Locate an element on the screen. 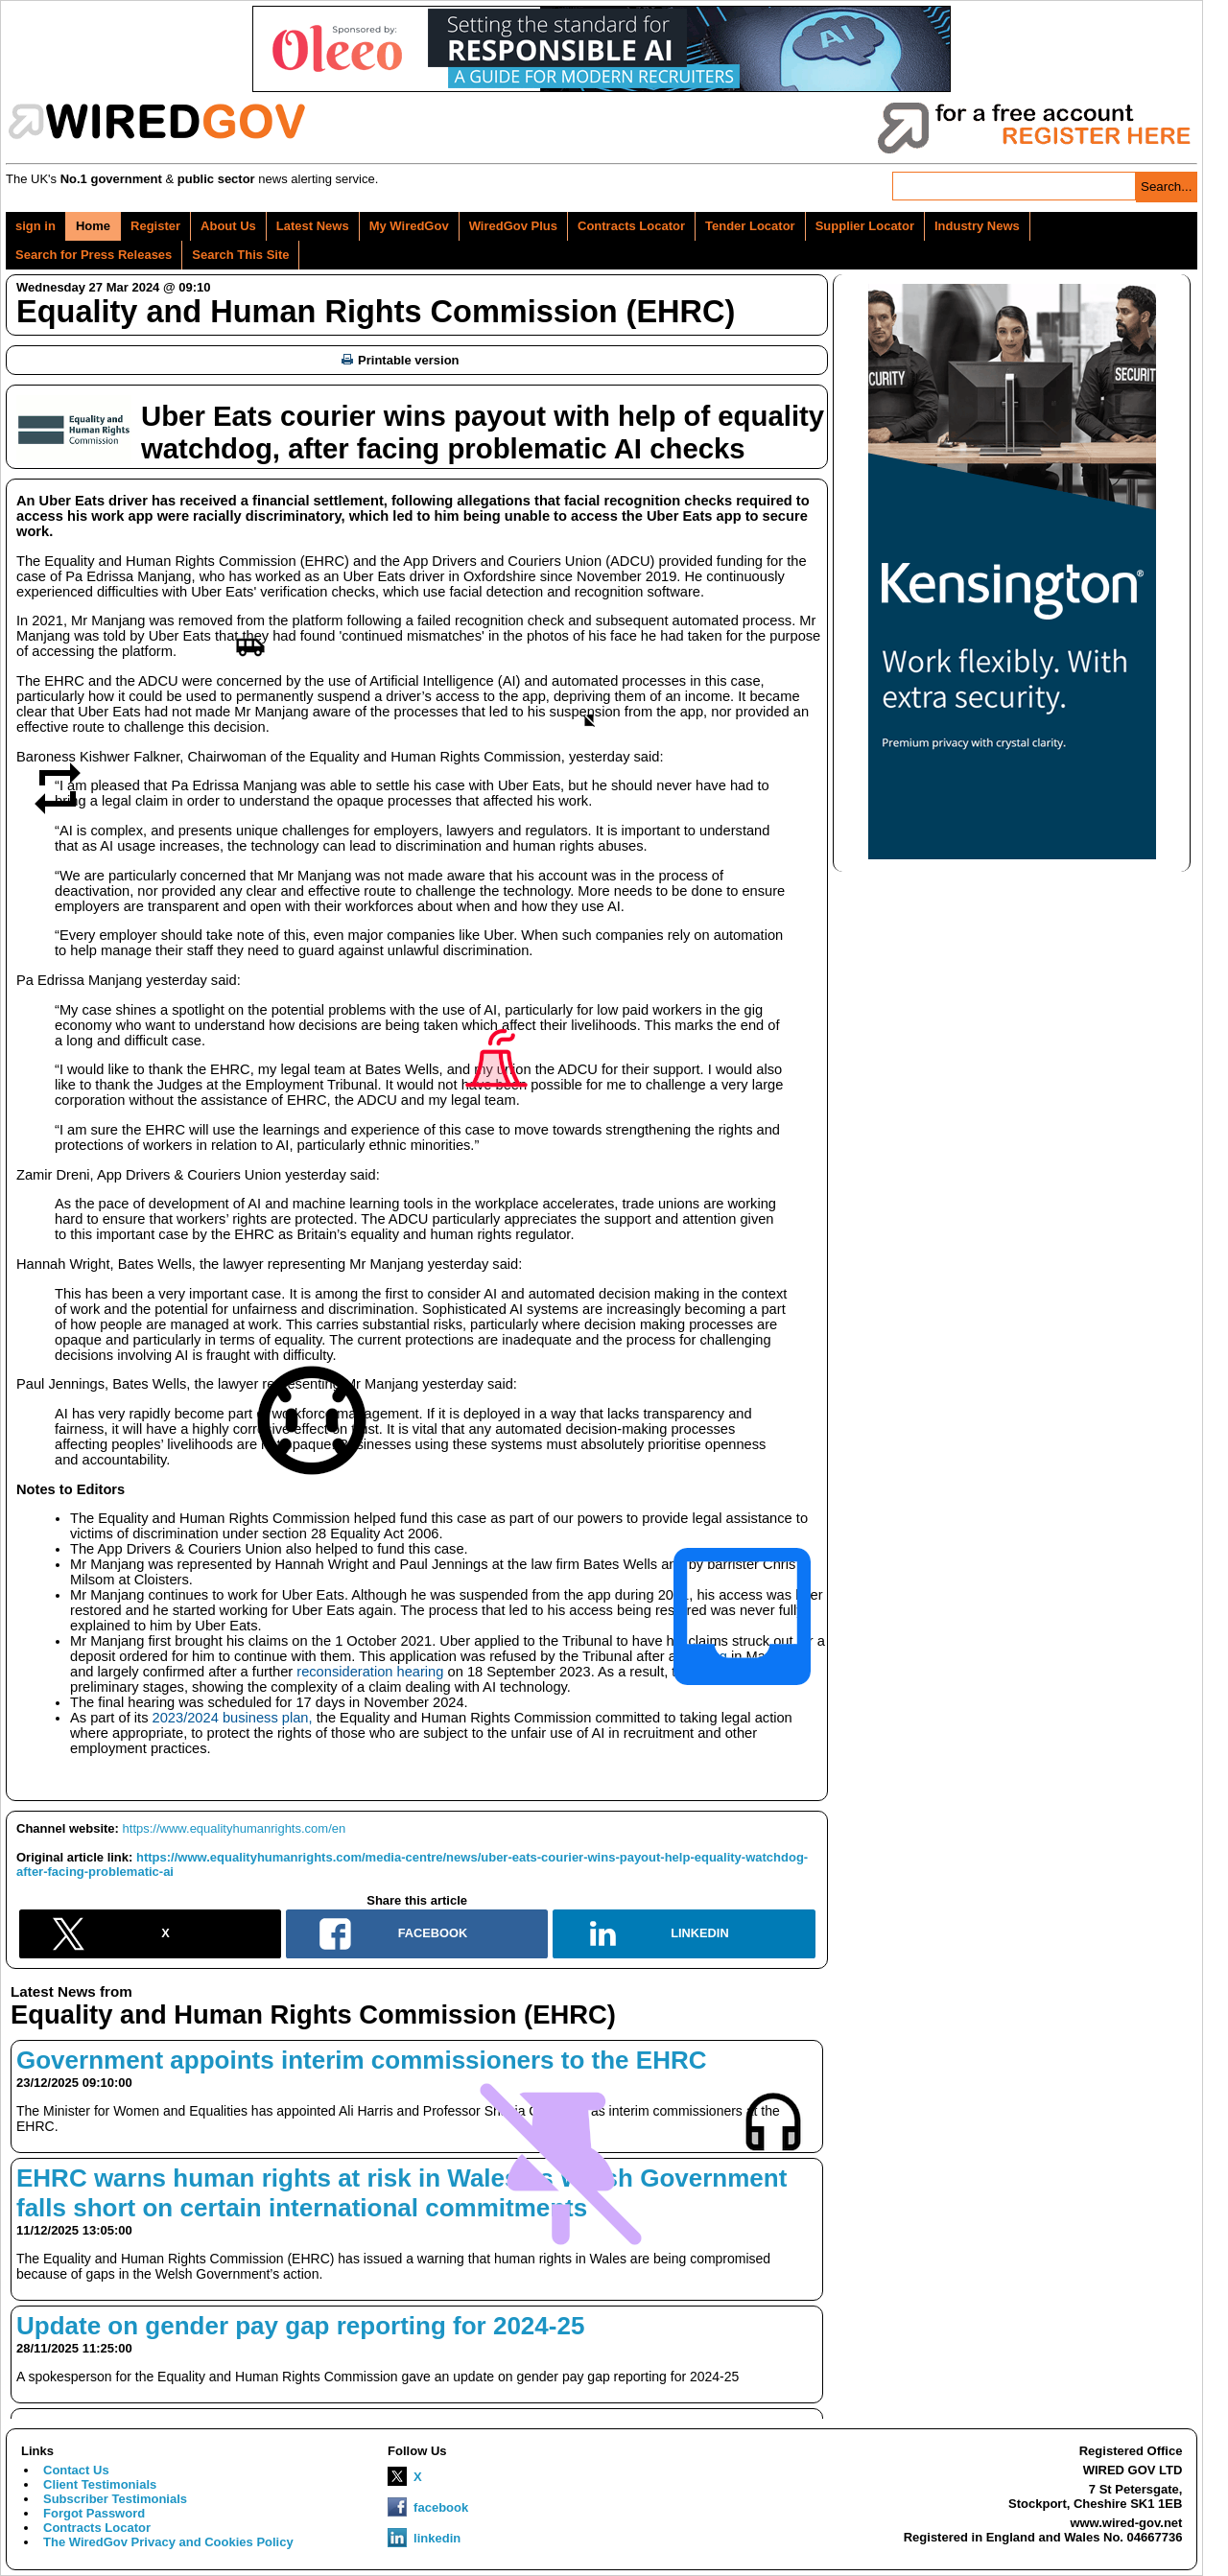 The height and width of the screenshot is (2576, 1228). access airport shuttle services is located at coordinates (250, 647).